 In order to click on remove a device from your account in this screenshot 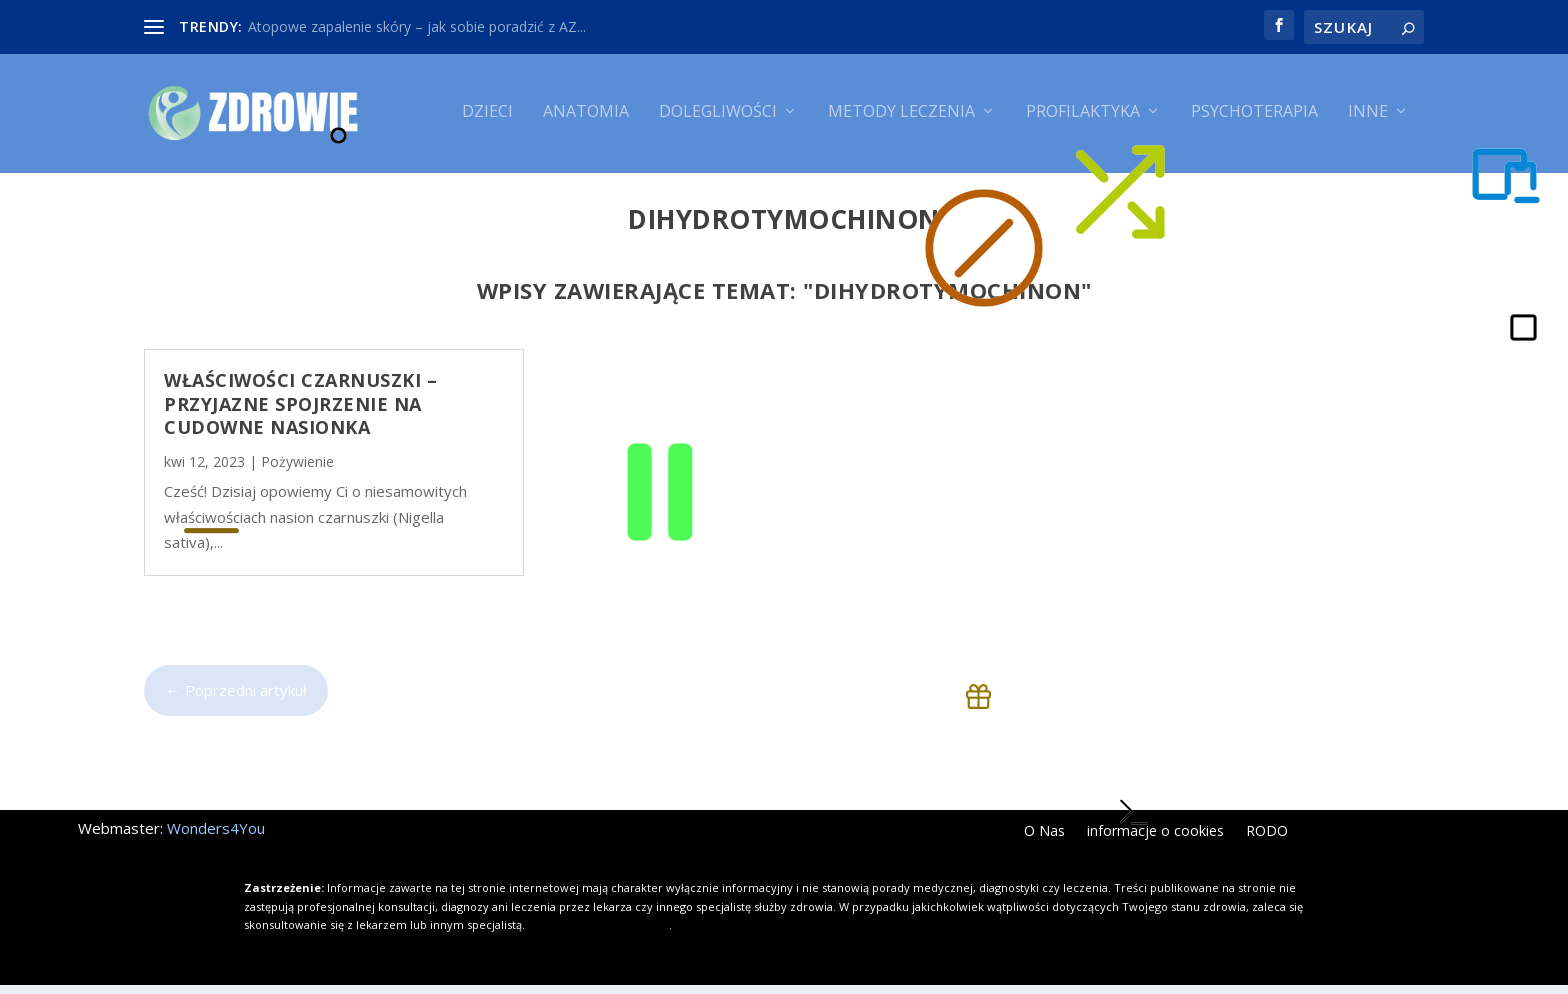, I will do `click(1504, 177)`.